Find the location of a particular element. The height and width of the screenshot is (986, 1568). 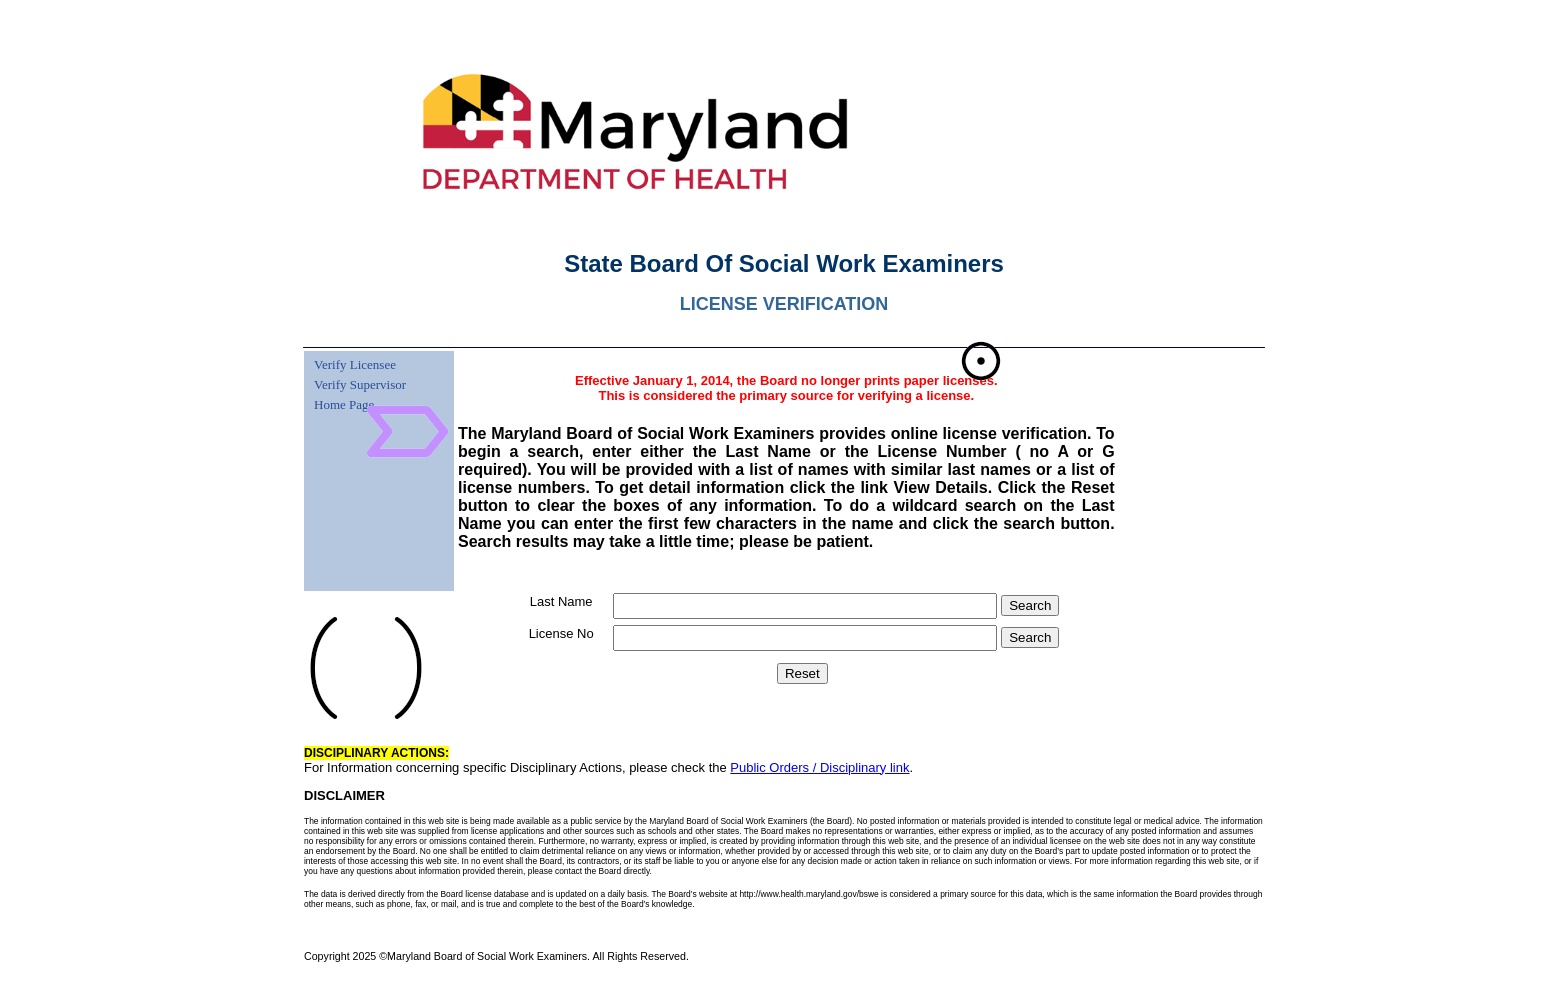

mark item as important is located at coordinates (405, 431).